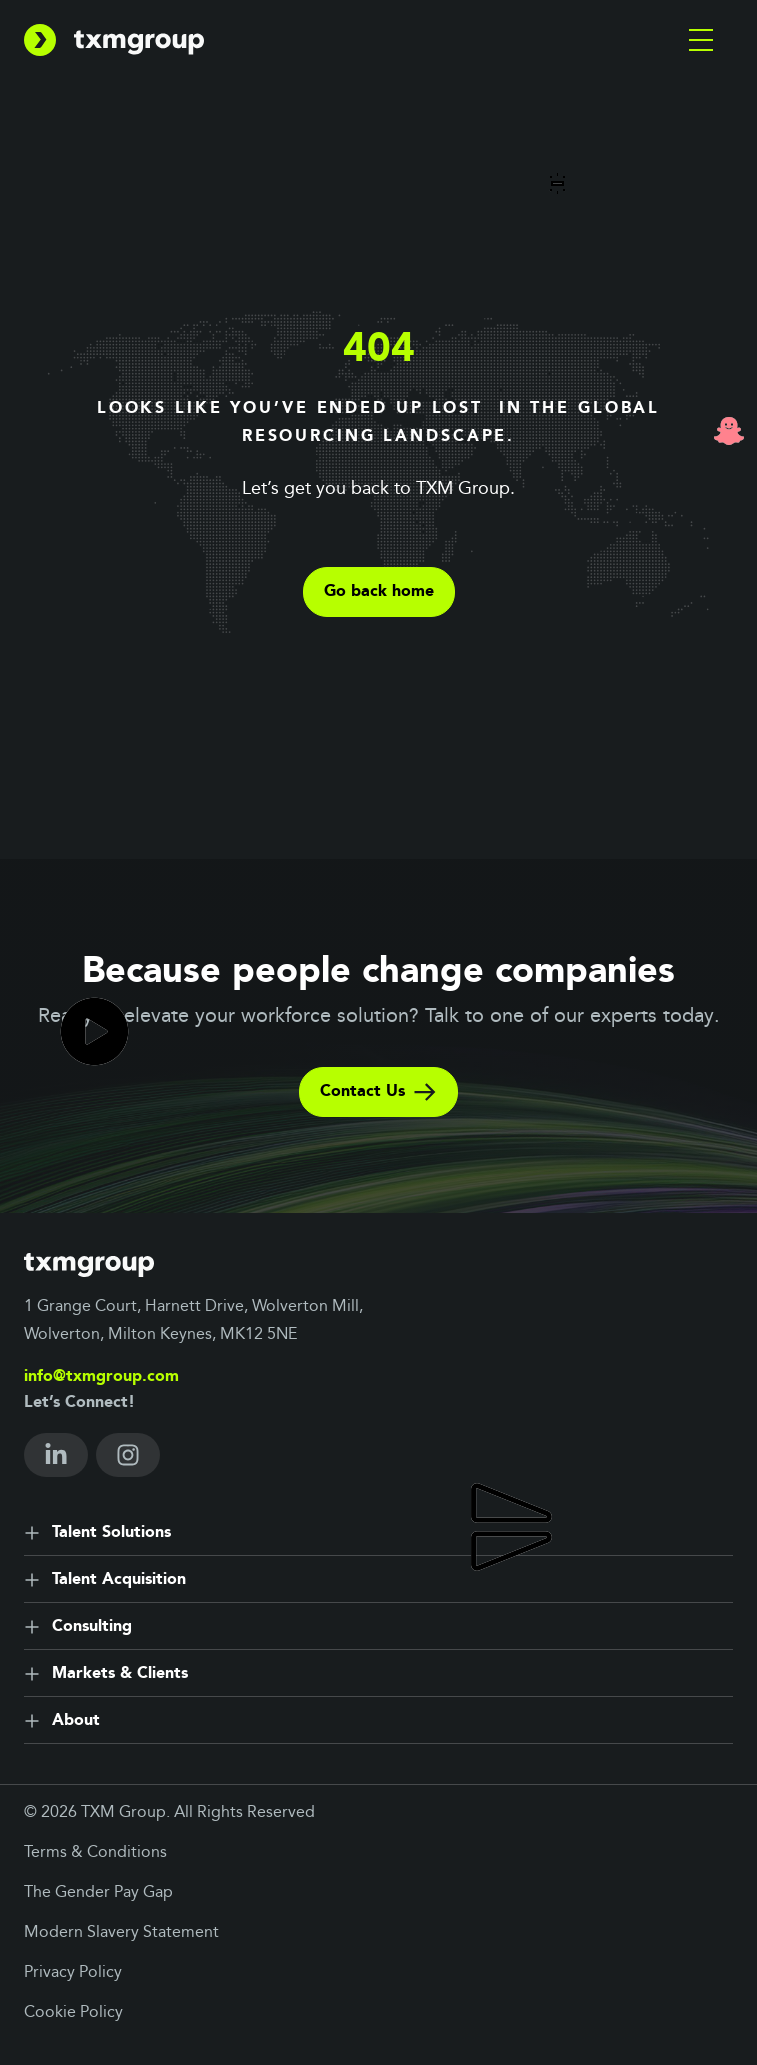  What do you see at coordinates (557, 183) in the screenshot?
I see `adjust panel light or display brightness` at bounding box center [557, 183].